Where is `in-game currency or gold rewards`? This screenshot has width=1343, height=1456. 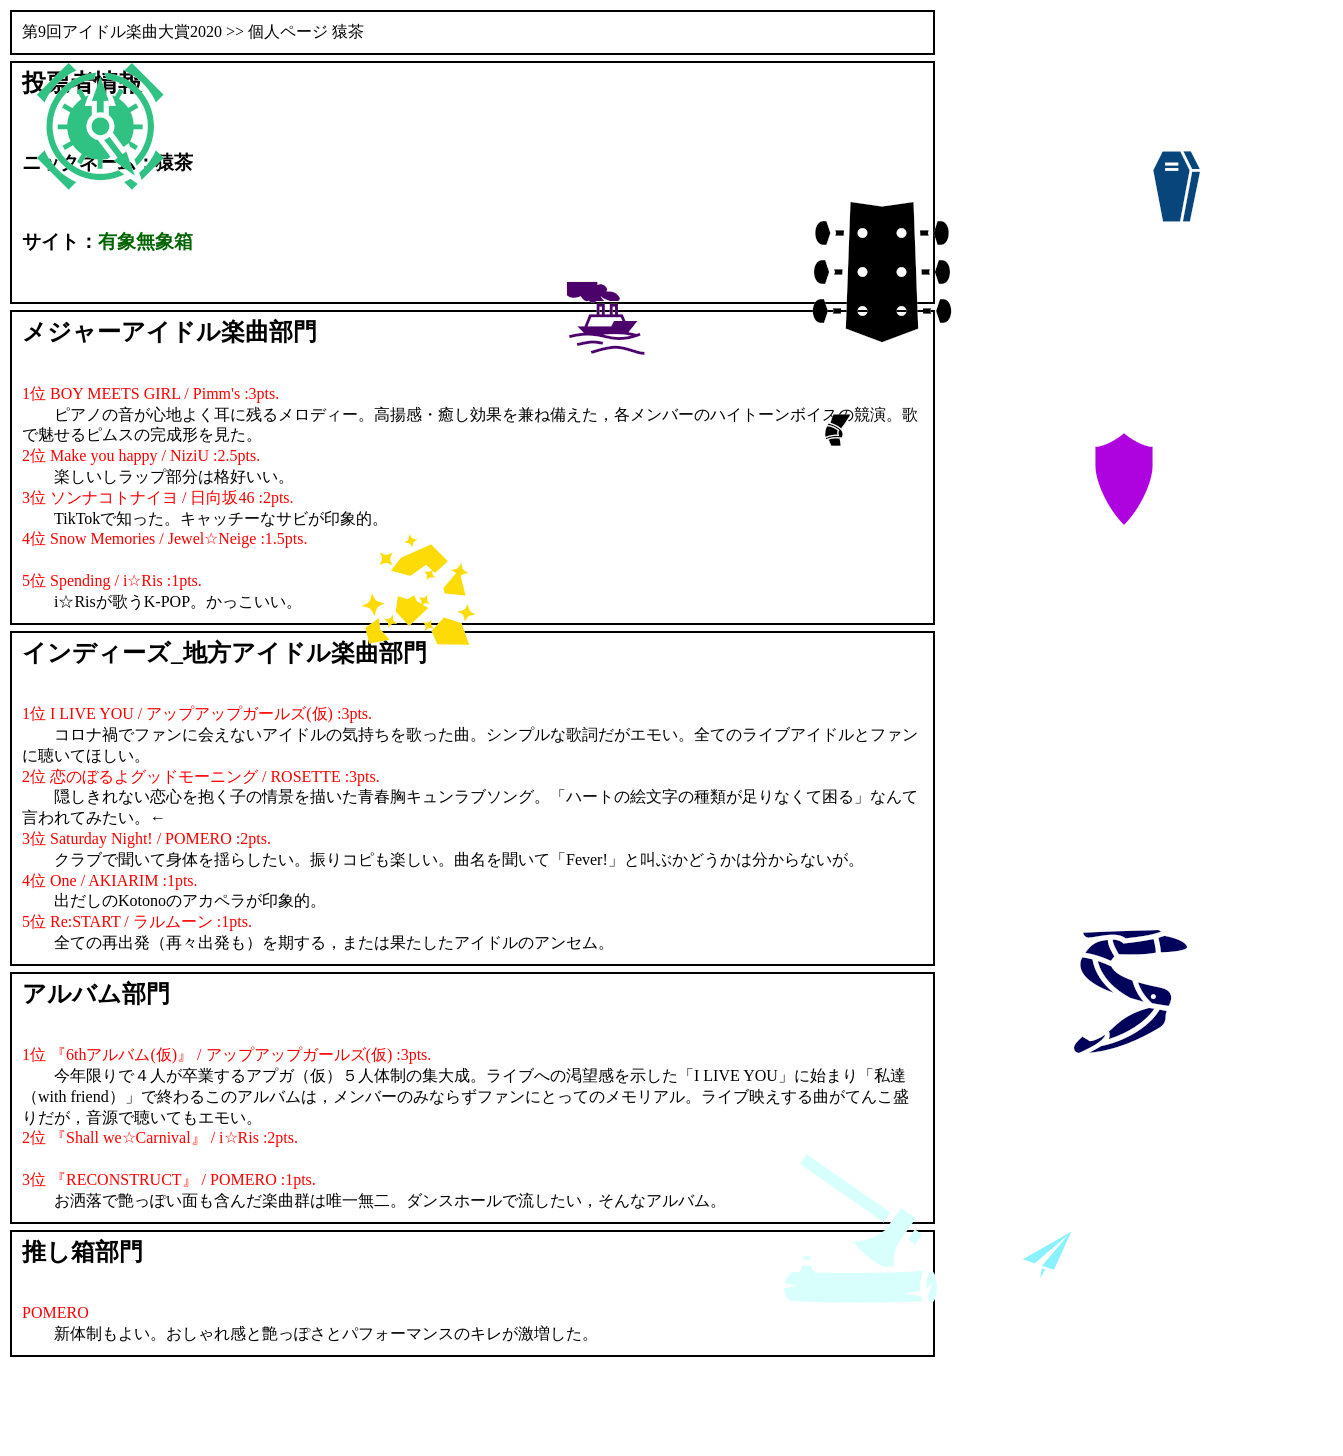
in-game currency or gold rewards is located at coordinates (418, 589).